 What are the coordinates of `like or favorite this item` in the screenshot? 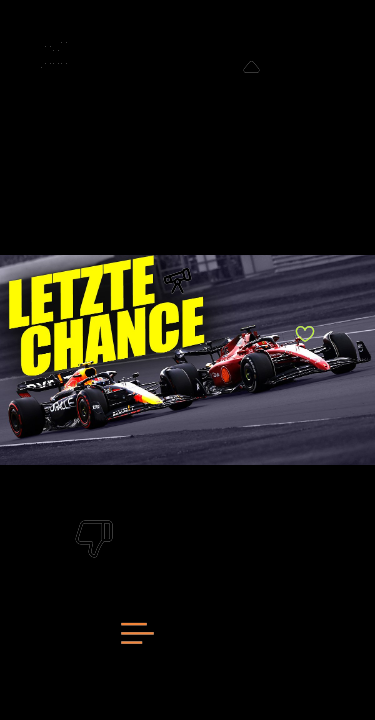 It's located at (305, 334).